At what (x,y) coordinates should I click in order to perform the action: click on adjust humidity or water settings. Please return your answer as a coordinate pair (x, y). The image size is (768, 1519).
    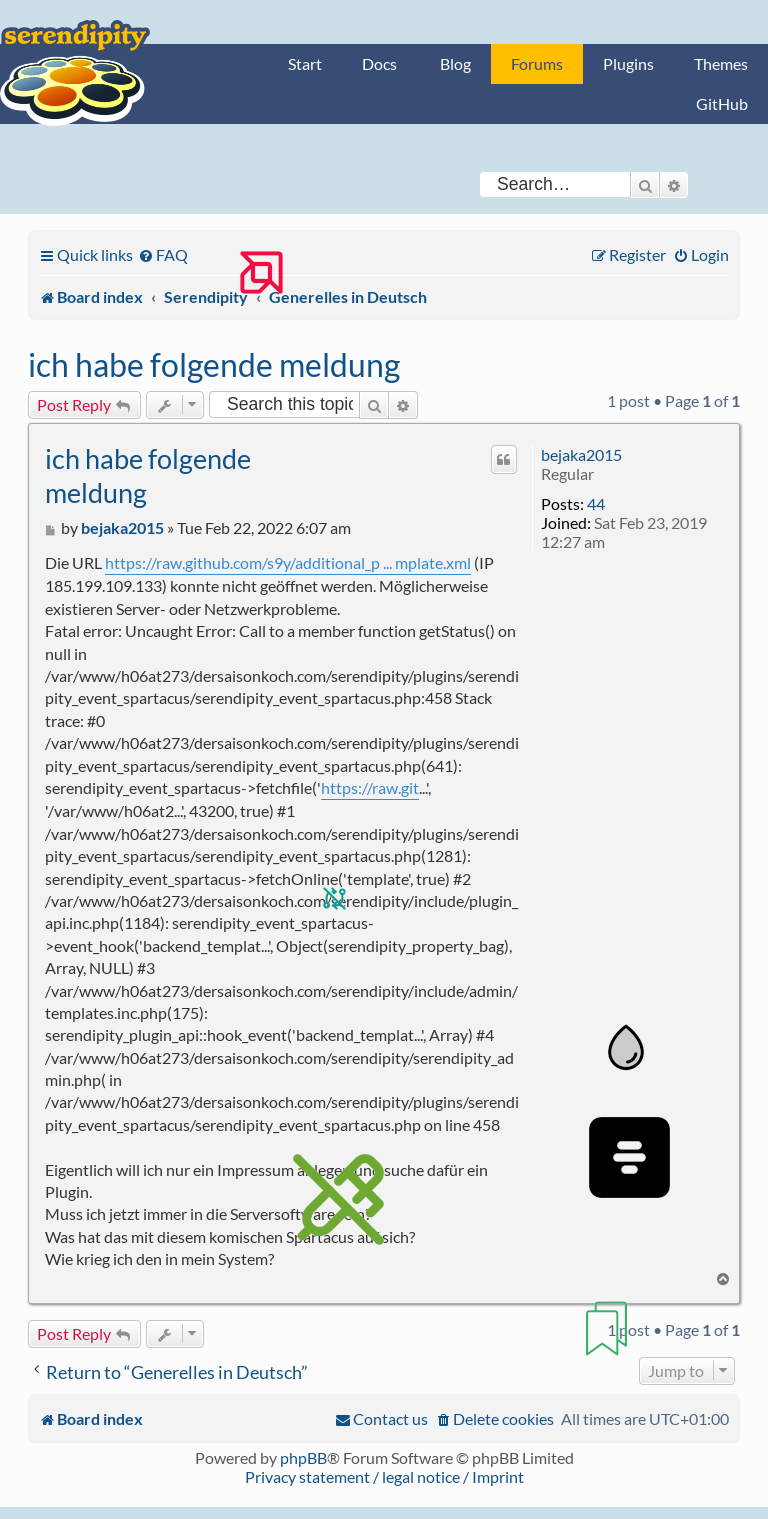
    Looking at the image, I should click on (626, 1049).